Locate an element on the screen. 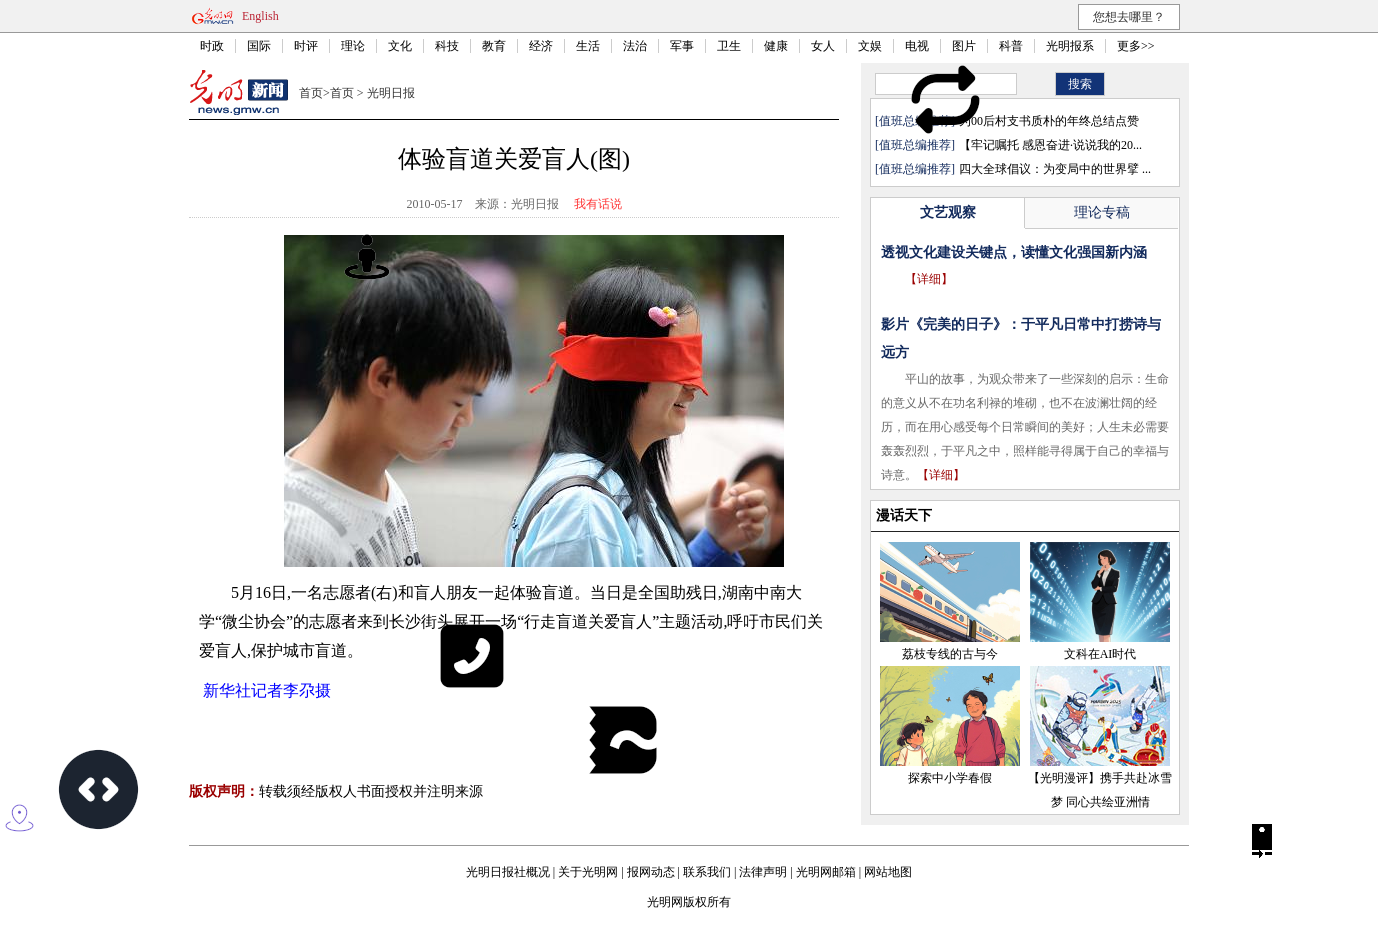 Image resolution: width=1378 pixels, height=945 pixels. view location area or zone on map is located at coordinates (19, 818).